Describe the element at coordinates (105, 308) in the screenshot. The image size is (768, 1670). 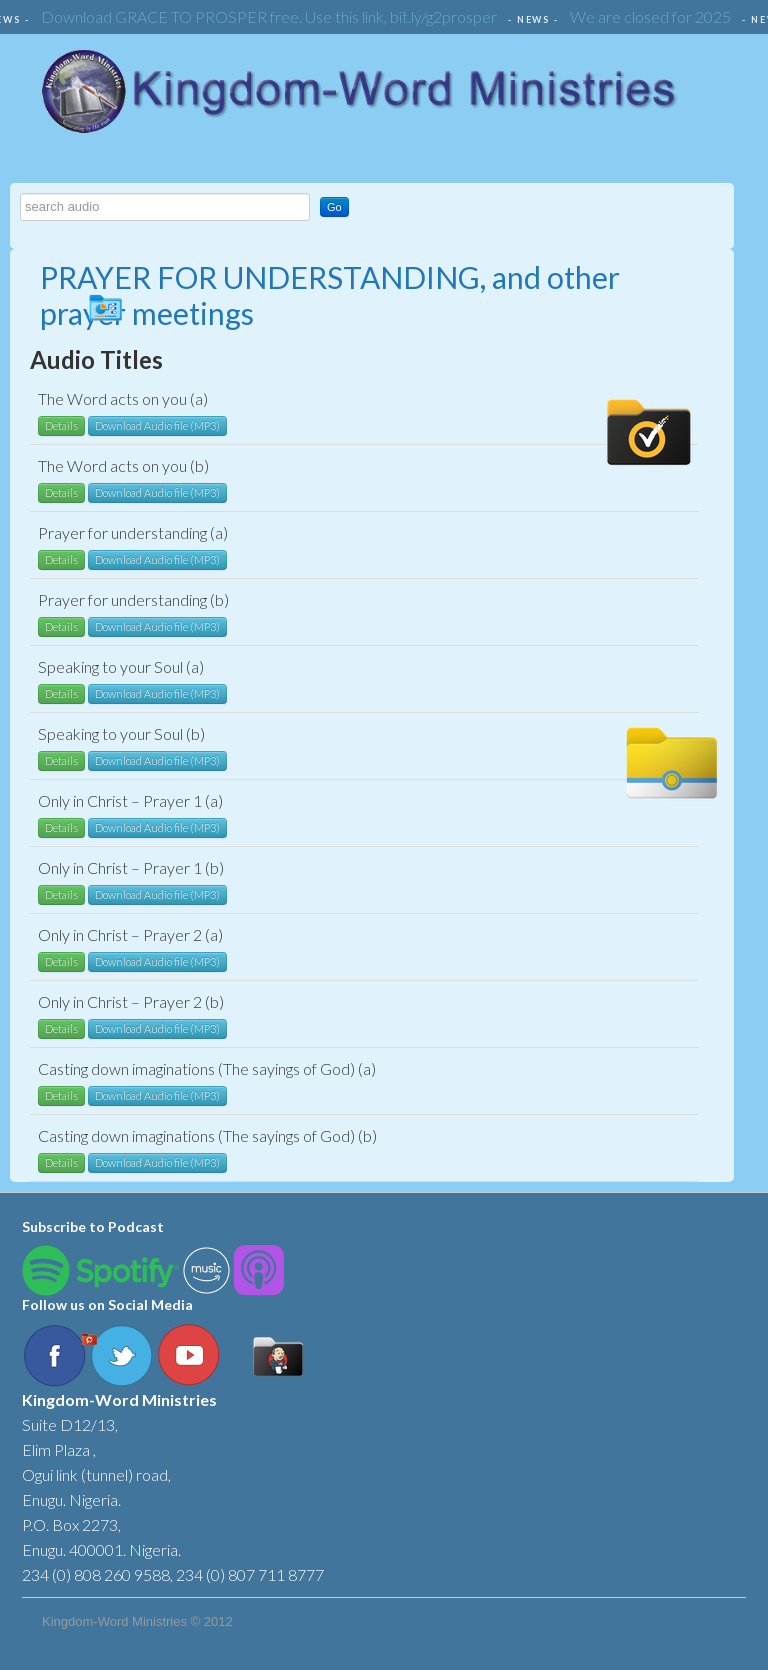
I see `open control panel settings folder` at that location.